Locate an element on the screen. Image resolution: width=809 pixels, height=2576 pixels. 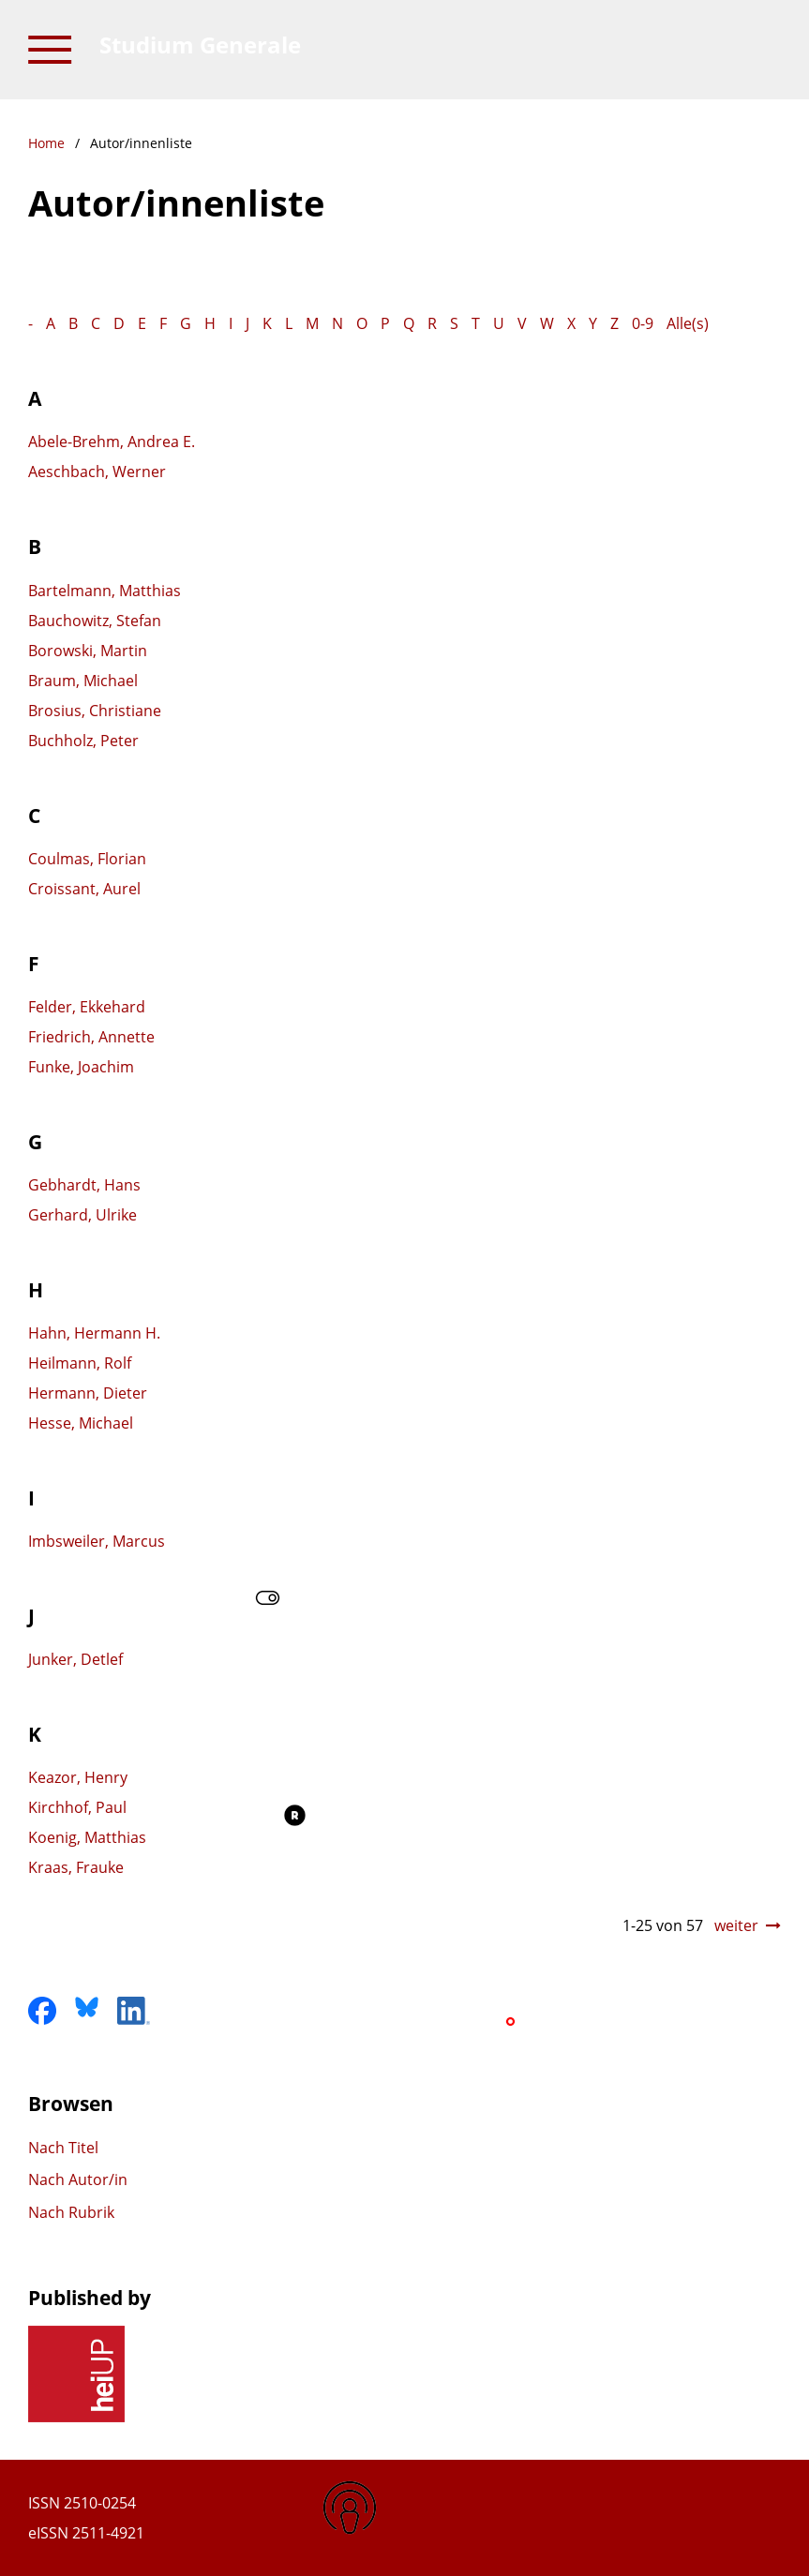
indicates registered trademark status is located at coordinates (294, 1815).